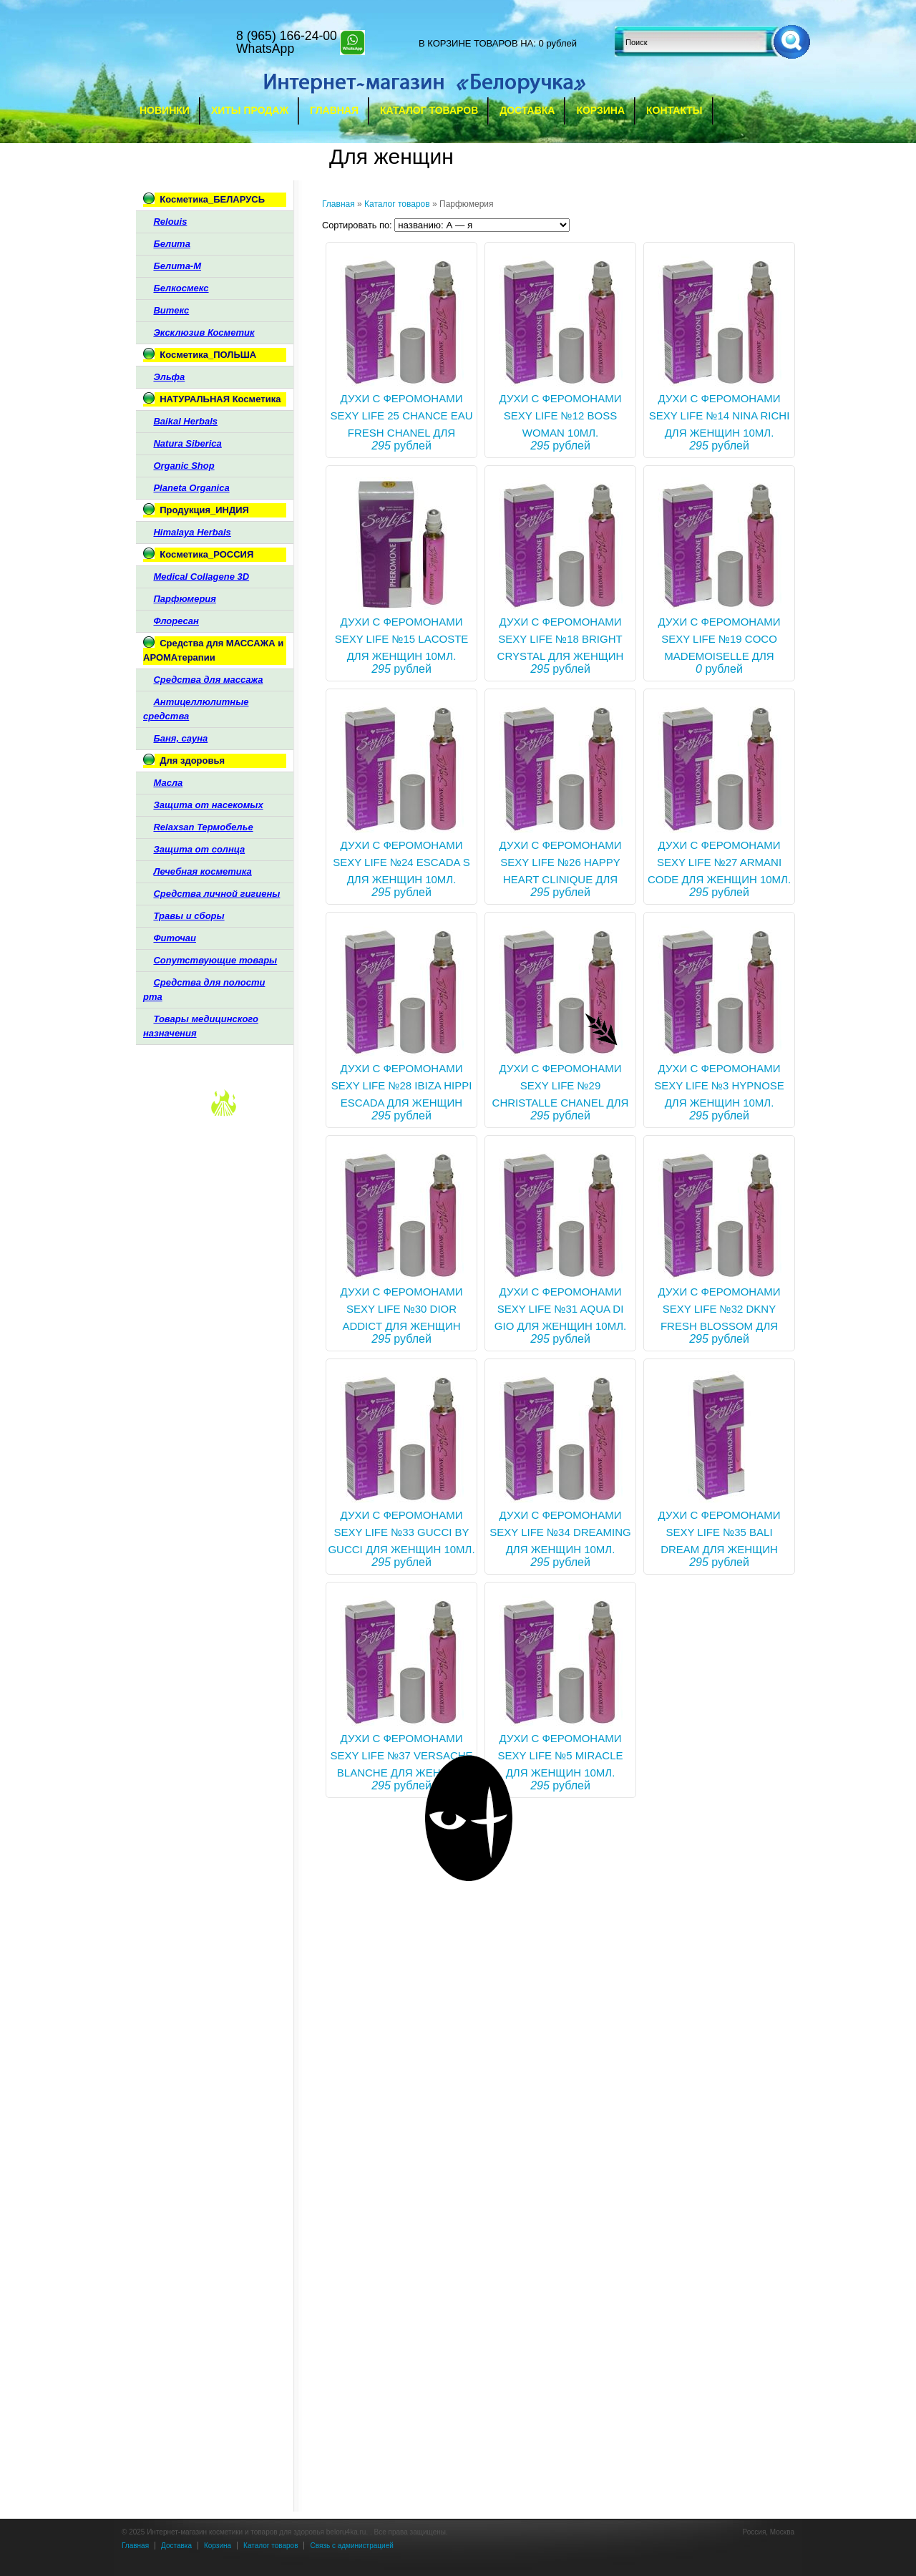 The image size is (916, 2576). Describe the element at coordinates (223, 1102) in the screenshot. I see `indicates a pyre or bonfire game element` at that location.